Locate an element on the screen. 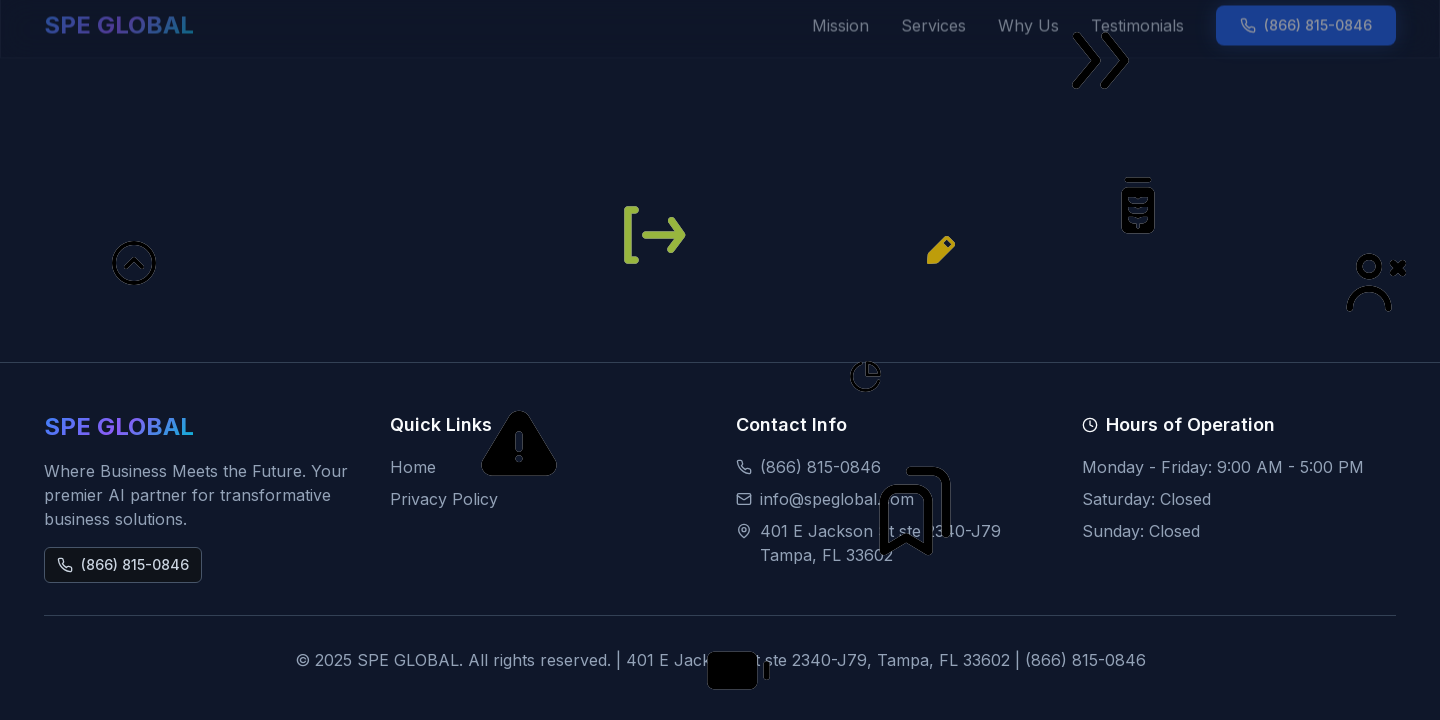 The image size is (1440, 720). edit or modify content is located at coordinates (941, 250).